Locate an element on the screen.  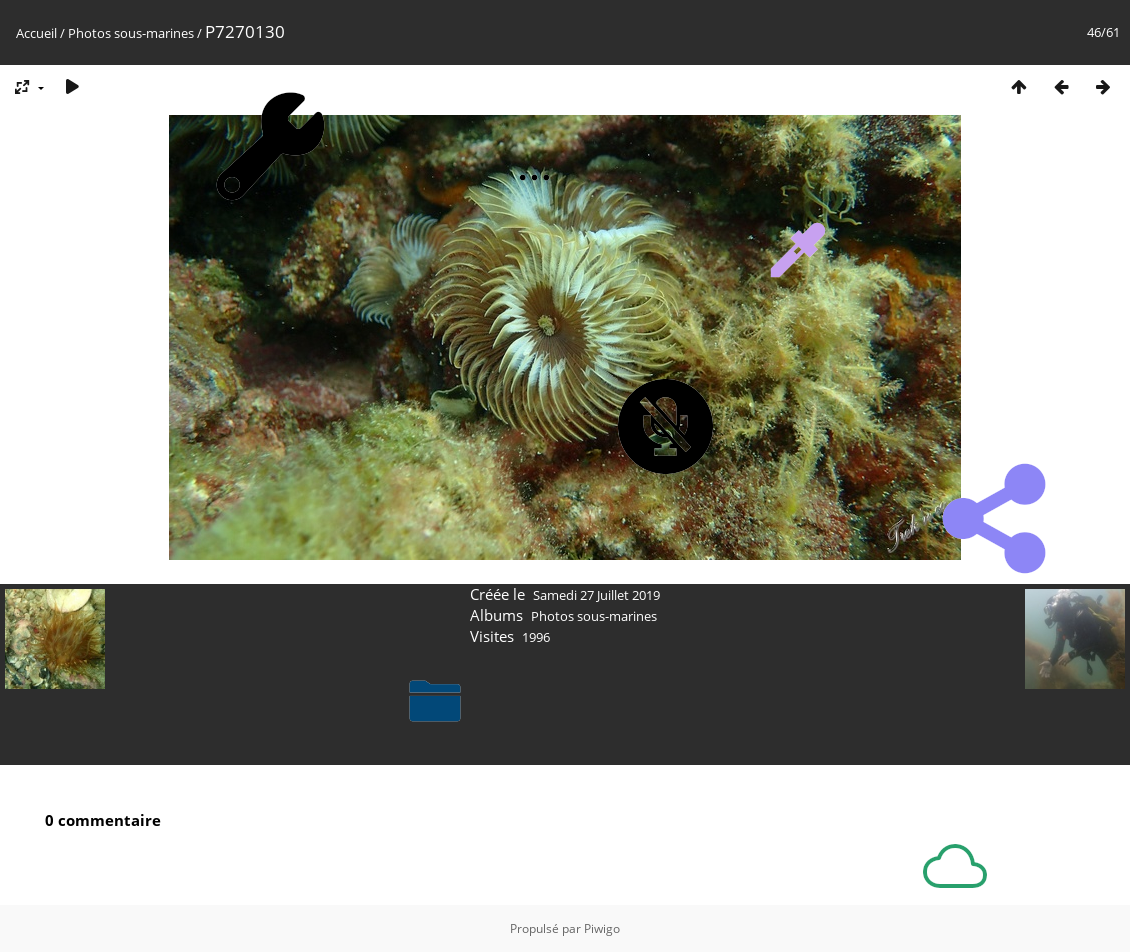
access more options or actions is located at coordinates (534, 177).